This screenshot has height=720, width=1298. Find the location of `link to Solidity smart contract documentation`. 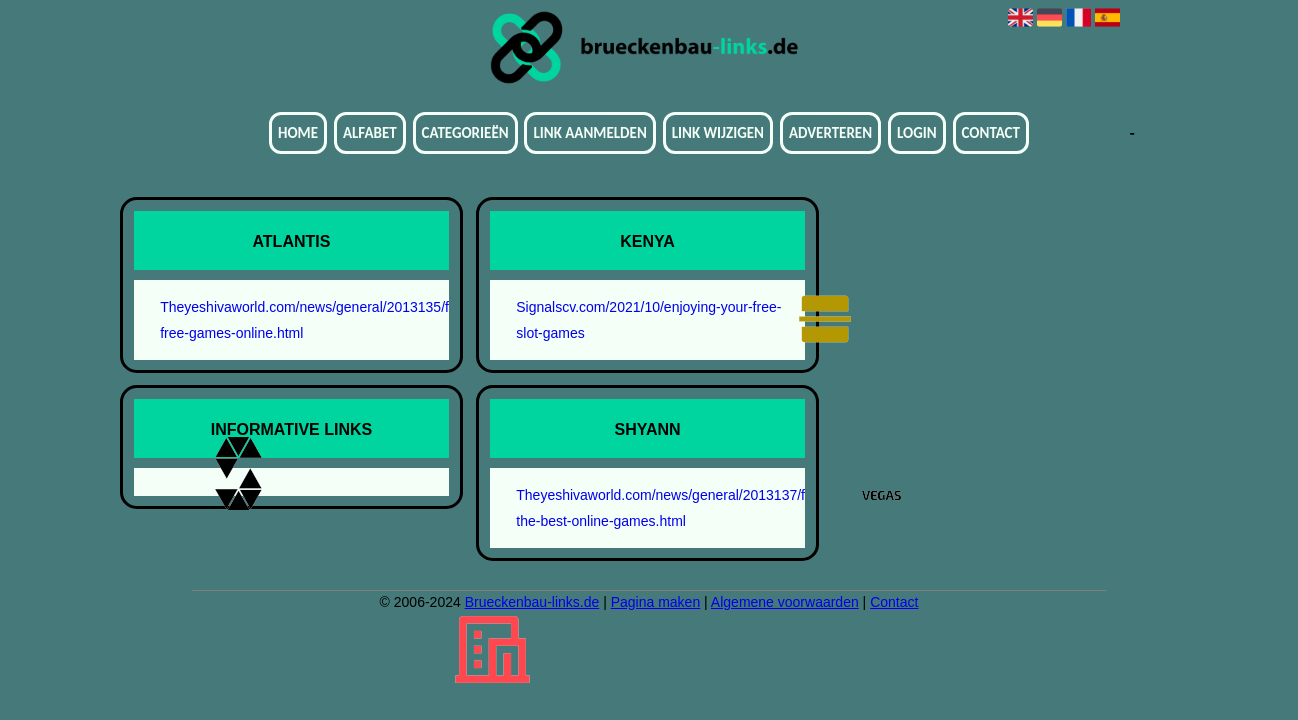

link to Solidity smart contract documentation is located at coordinates (238, 473).